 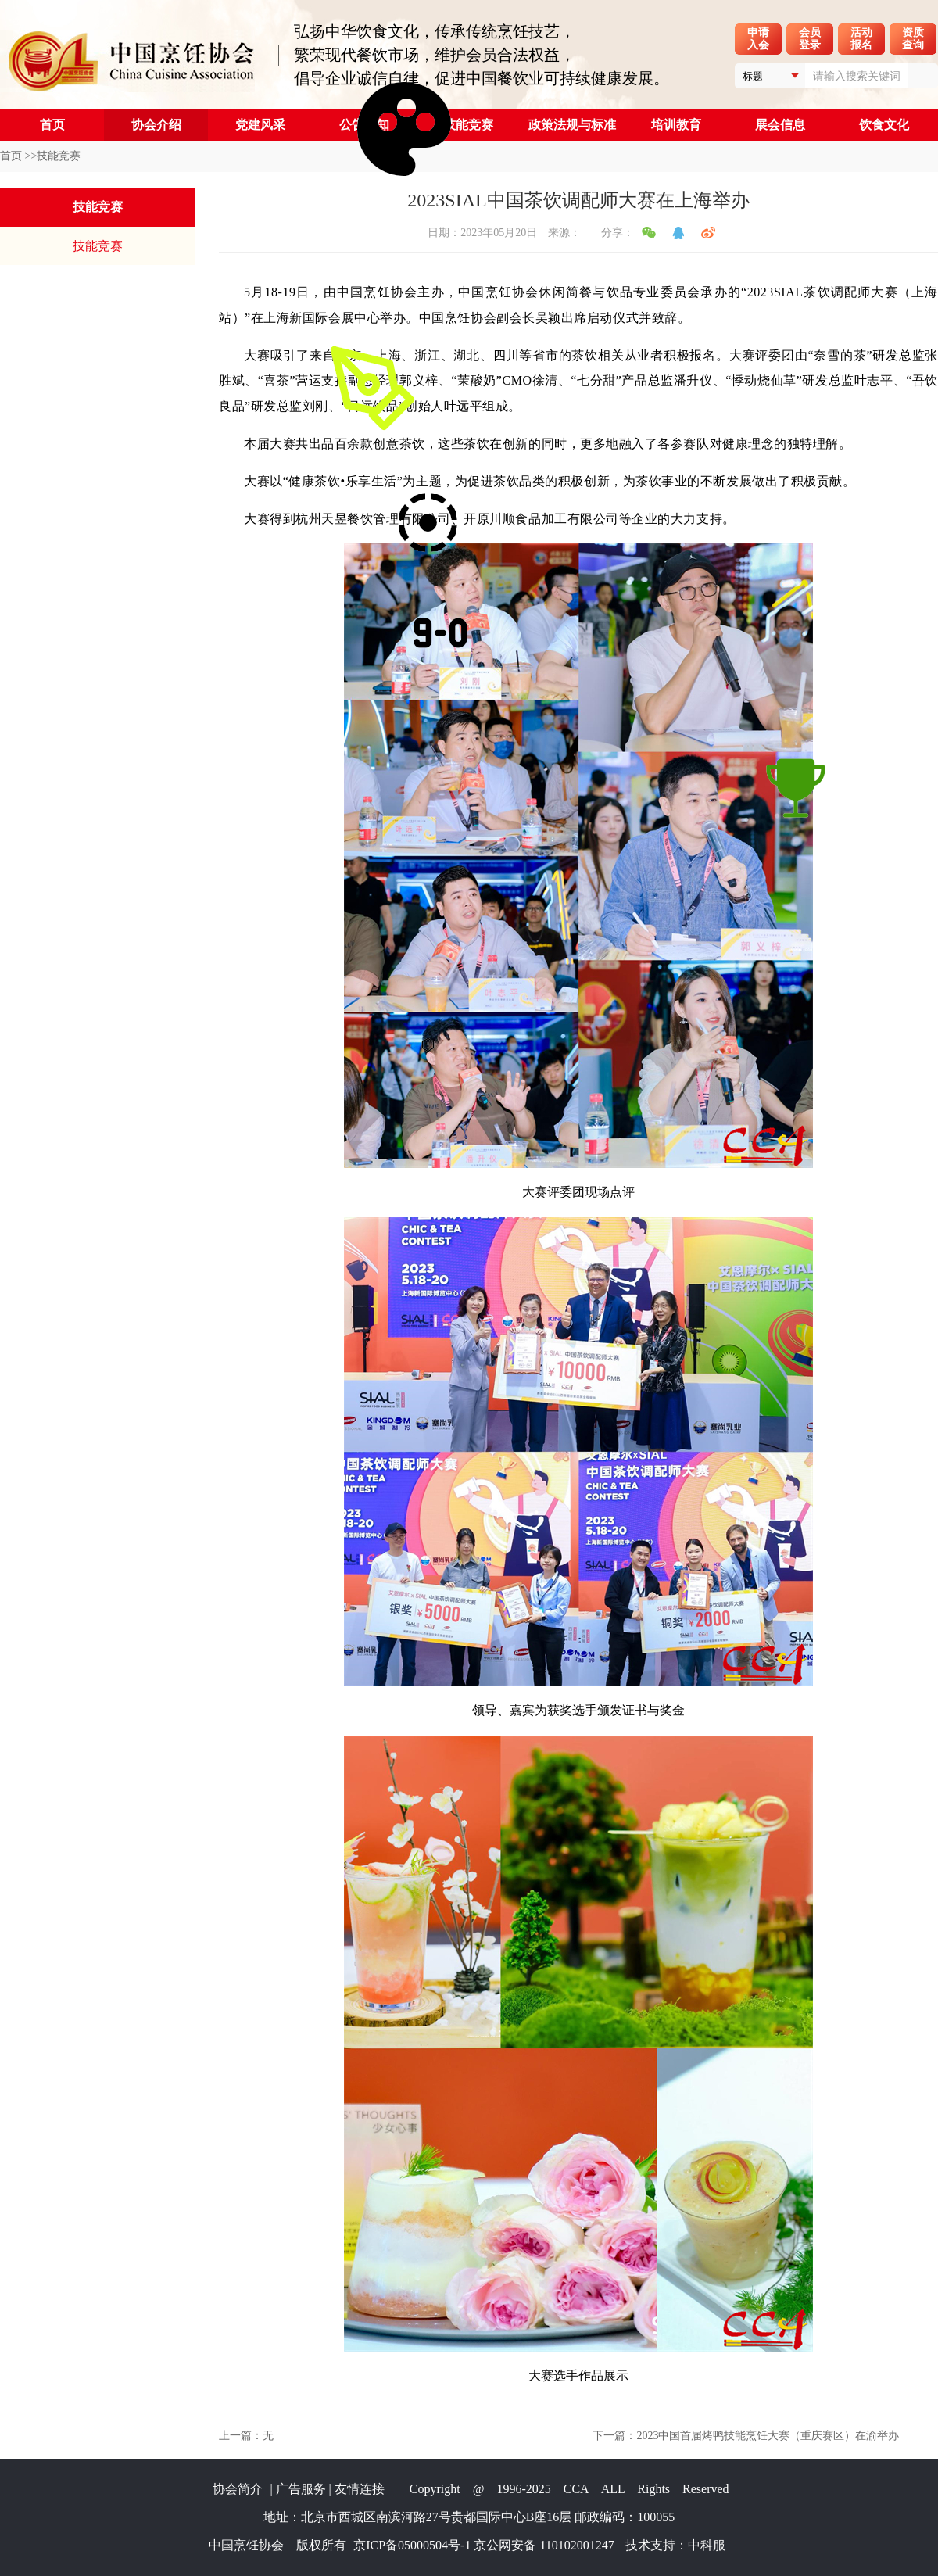 I want to click on apply tilt-shift blur effect to photo, so click(x=428, y=522).